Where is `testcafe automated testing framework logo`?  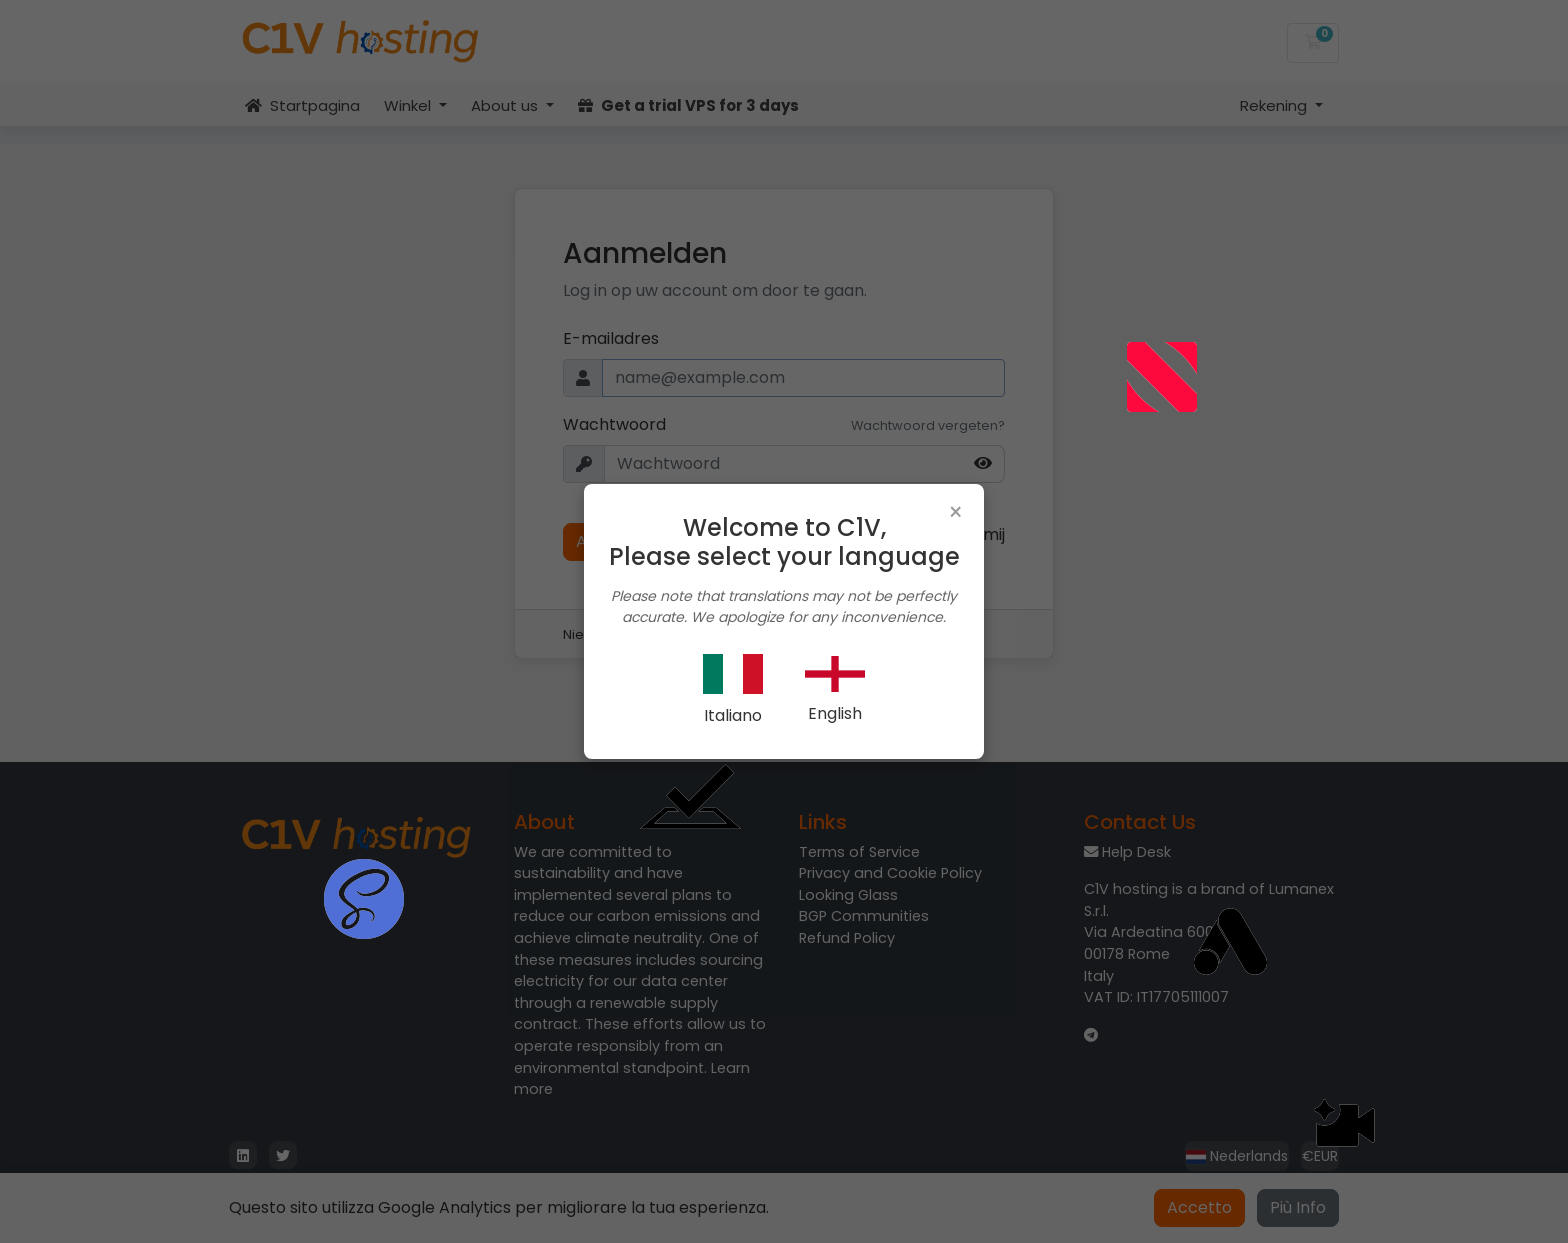 testcafe automated testing framework logo is located at coordinates (690, 796).